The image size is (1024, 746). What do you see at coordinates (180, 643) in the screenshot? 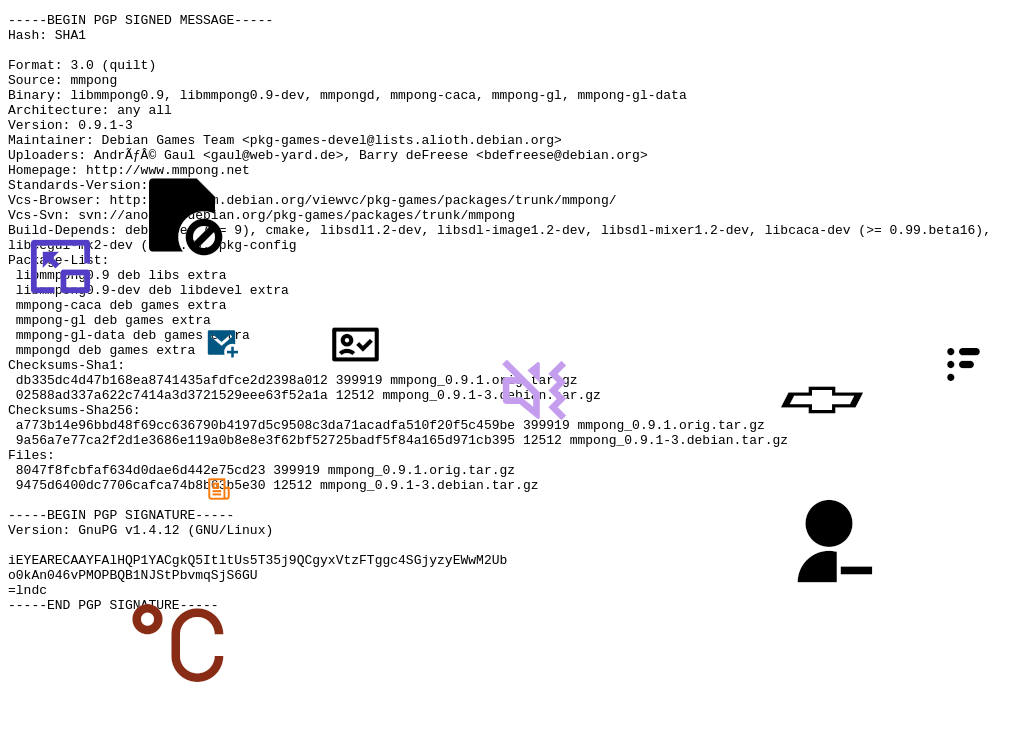
I see `indicates temperature displayed in celsius` at bounding box center [180, 643].